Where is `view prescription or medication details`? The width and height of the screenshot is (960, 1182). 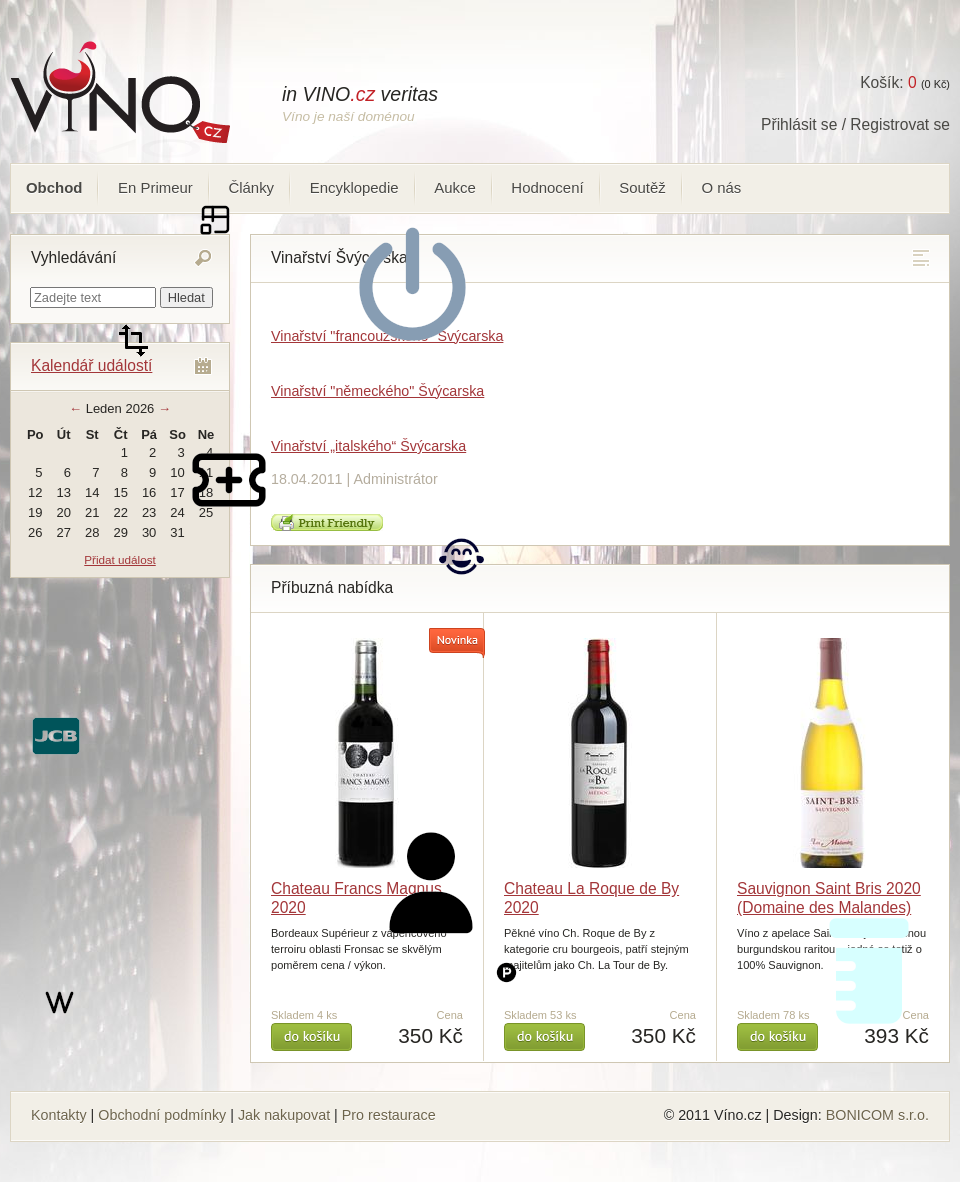 view prescription or medication details is located at coordinates (869, 971).